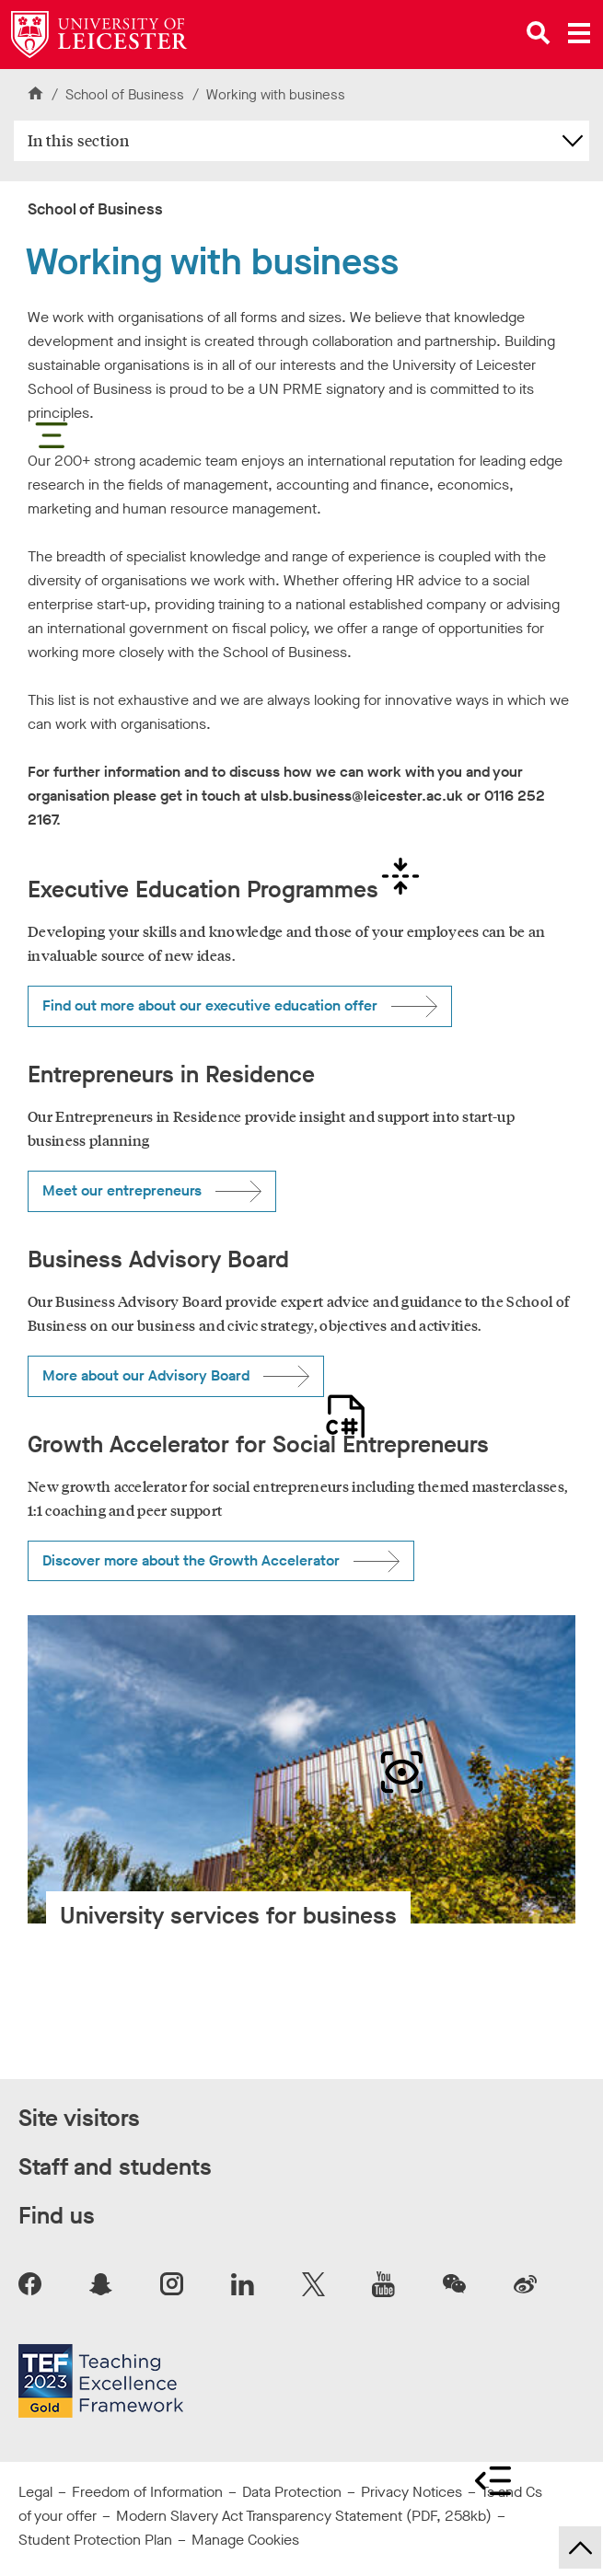 The image size is (603, 2576). What do you see at coordinates (400, 876) in the screenshot?
I see `collapse content vertically` at bounding box center [400, 876].